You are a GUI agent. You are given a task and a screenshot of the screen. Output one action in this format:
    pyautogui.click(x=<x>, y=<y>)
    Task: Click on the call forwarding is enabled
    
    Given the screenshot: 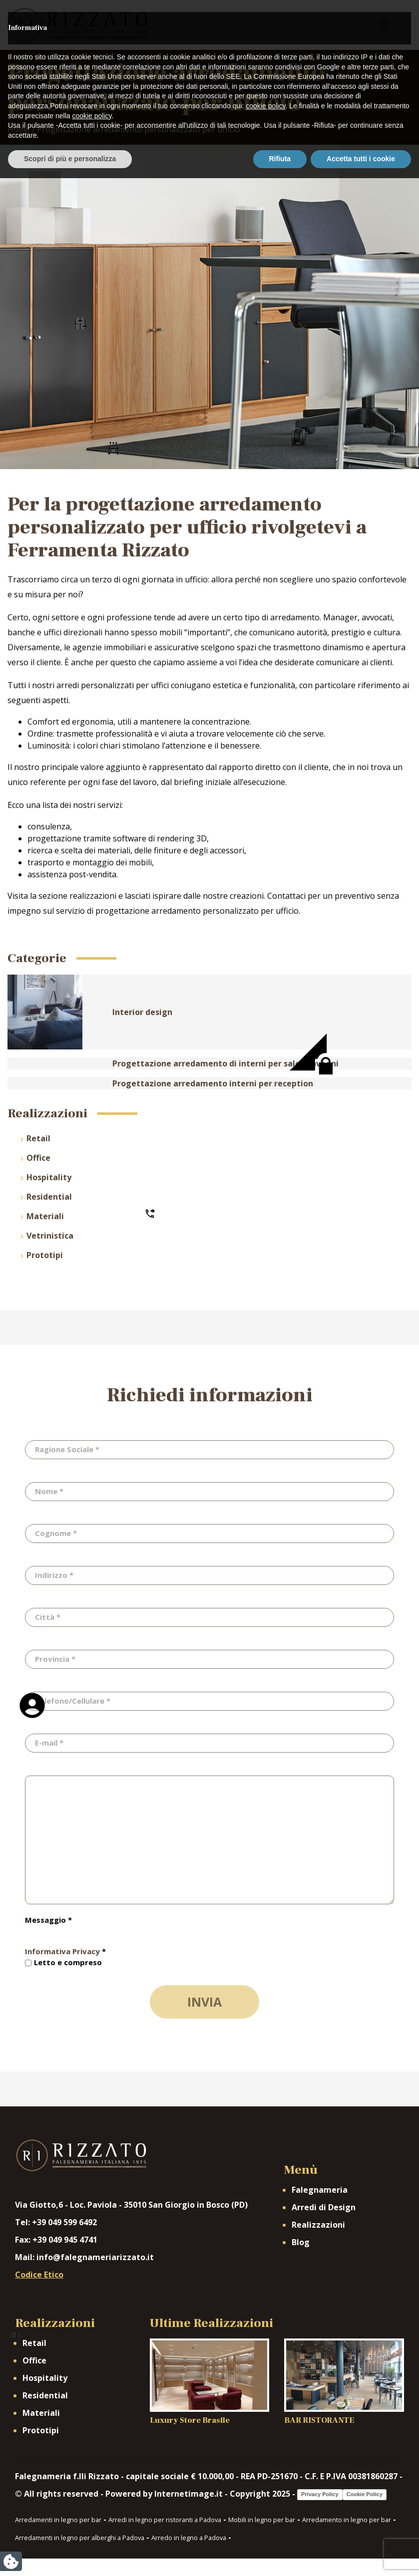 What is the action you would take?
    pyautogui.click(x=150, y=1214)
    